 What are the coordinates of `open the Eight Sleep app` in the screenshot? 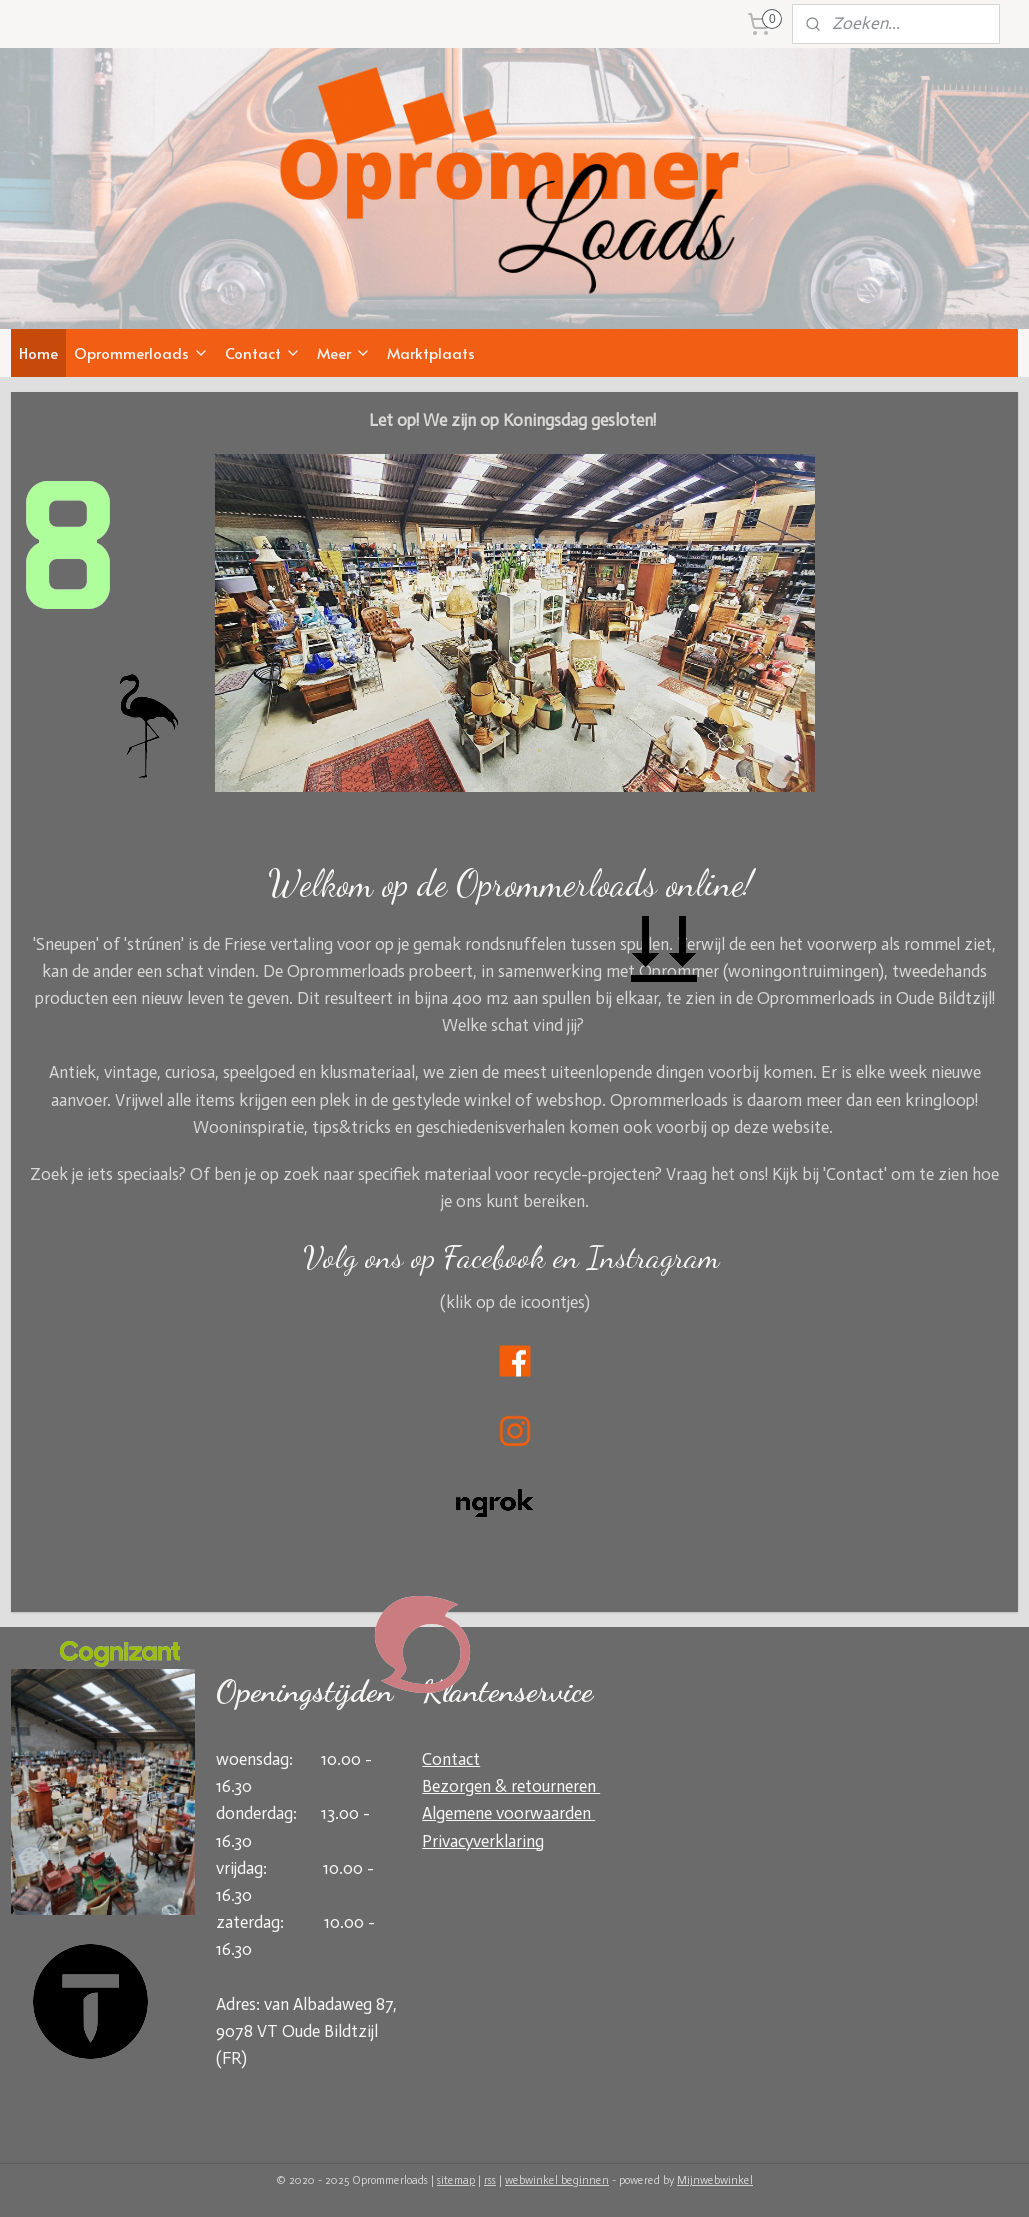 It's located at (68, 545).